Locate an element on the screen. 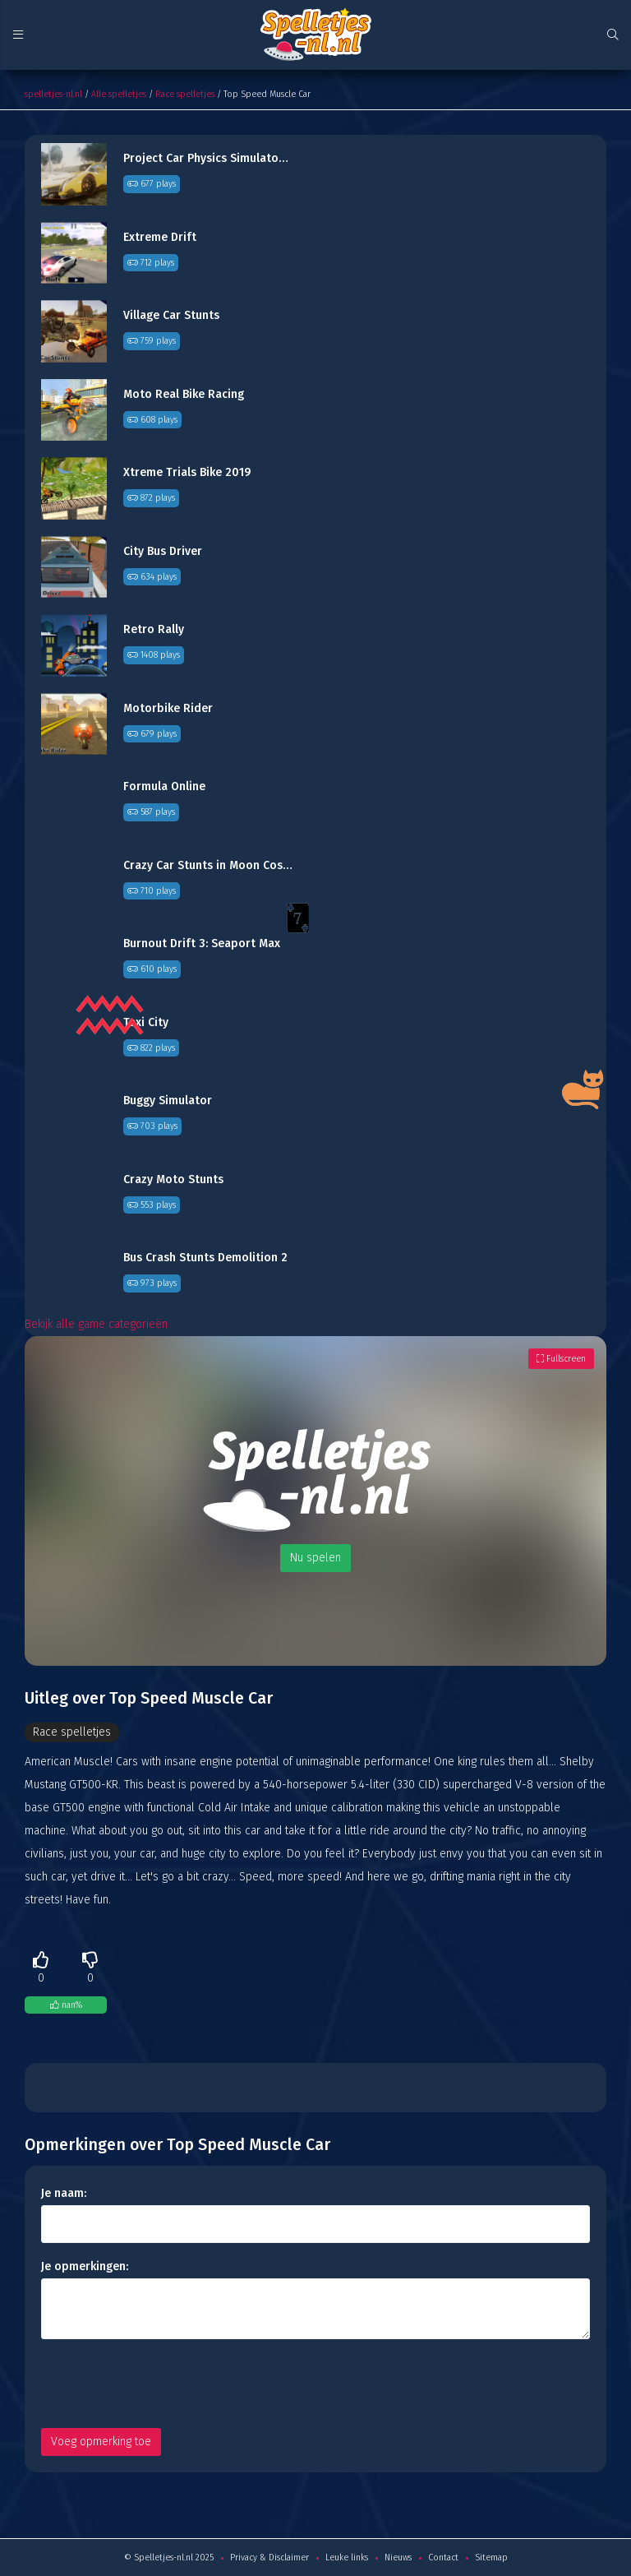  select cat as your avatar or character is located at coordinates (583, 1089).